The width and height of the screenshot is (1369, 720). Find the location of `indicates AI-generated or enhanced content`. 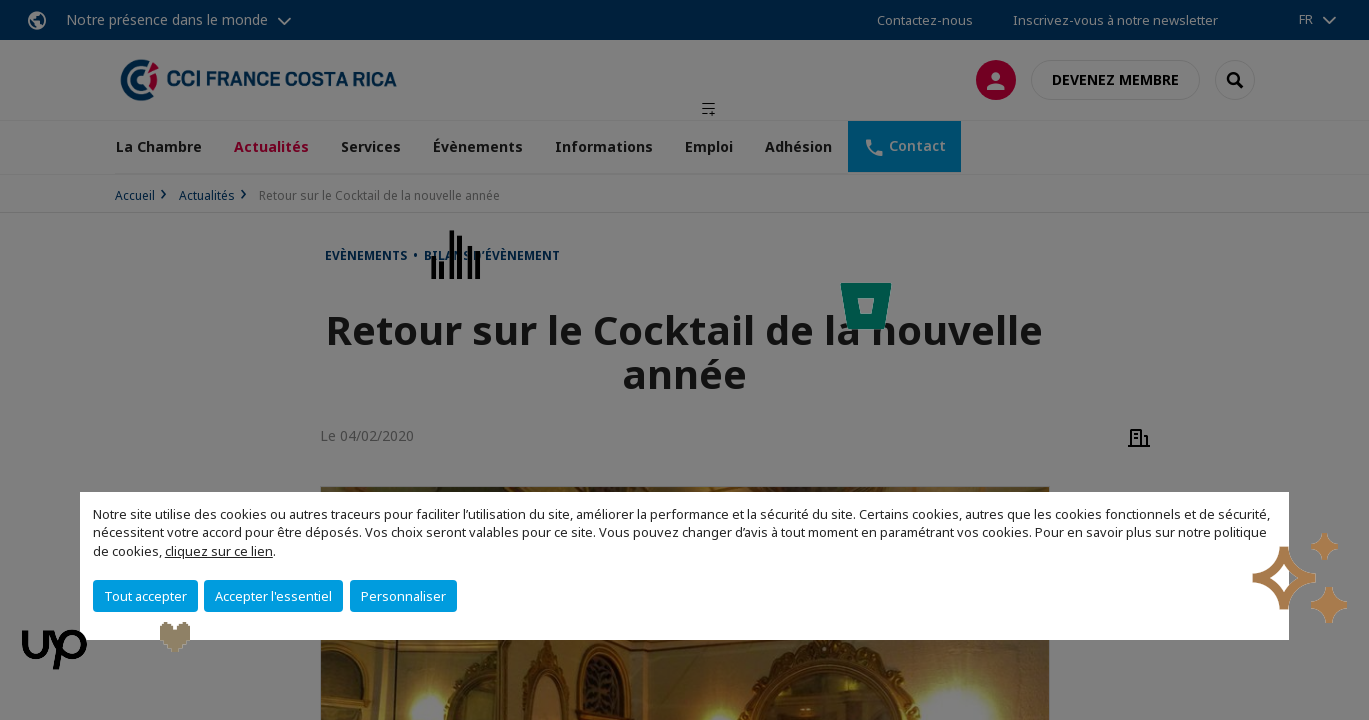

indicates AI-generated or enhanced content is located at coordinates (1302, 578).